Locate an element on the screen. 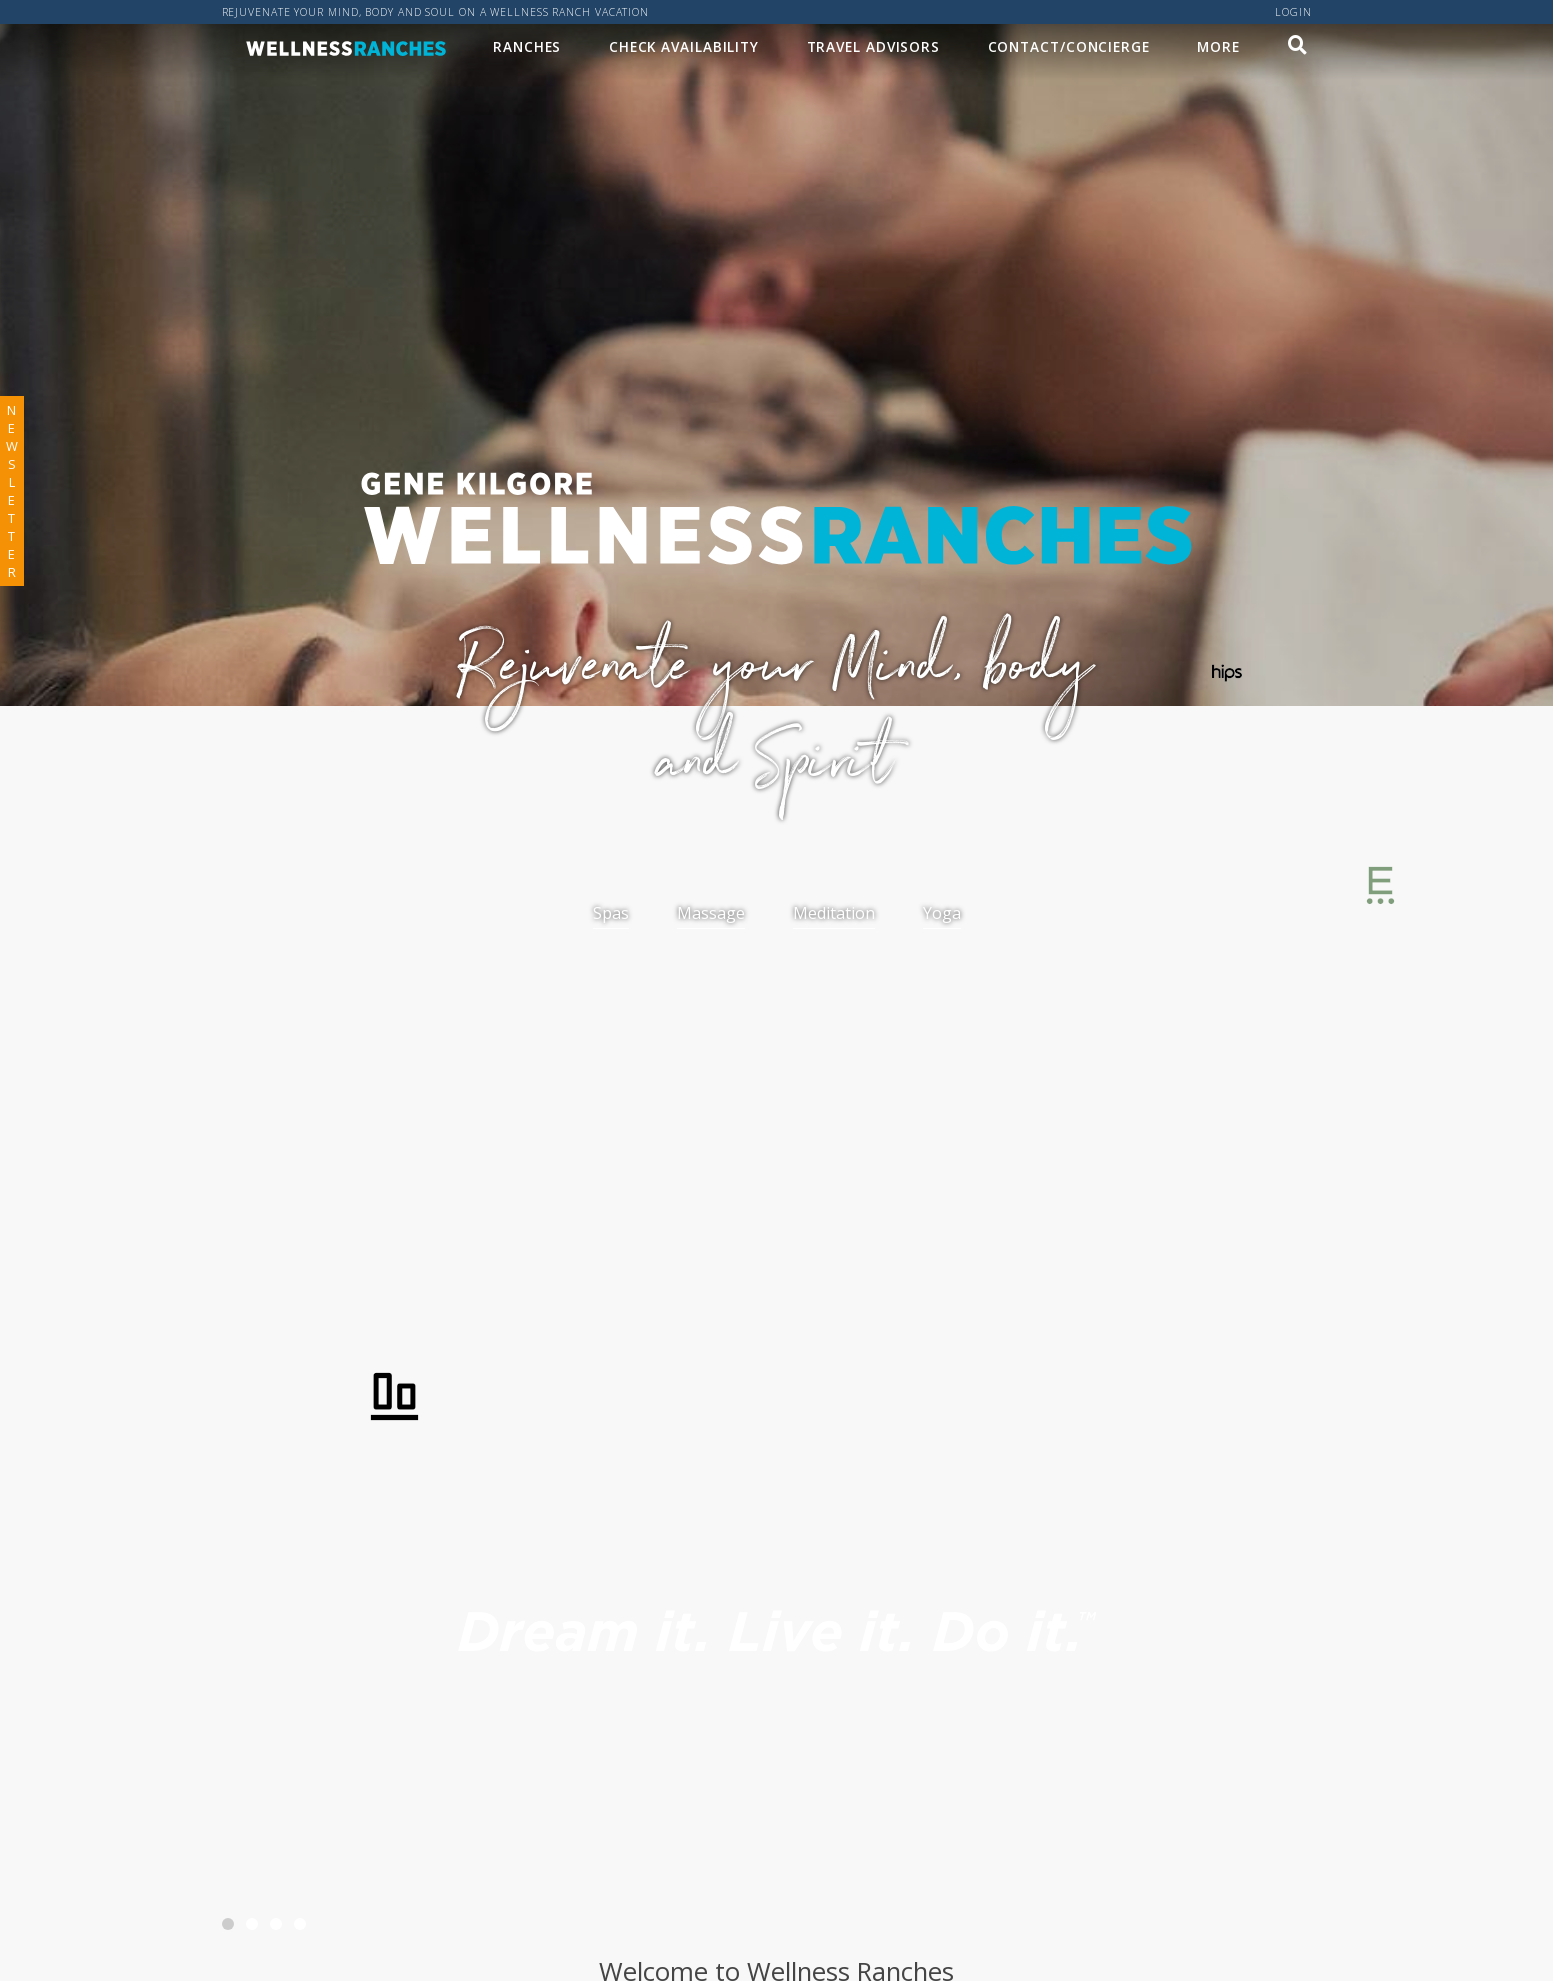  hips payment platform logo is located at coordinates (1227, 673).